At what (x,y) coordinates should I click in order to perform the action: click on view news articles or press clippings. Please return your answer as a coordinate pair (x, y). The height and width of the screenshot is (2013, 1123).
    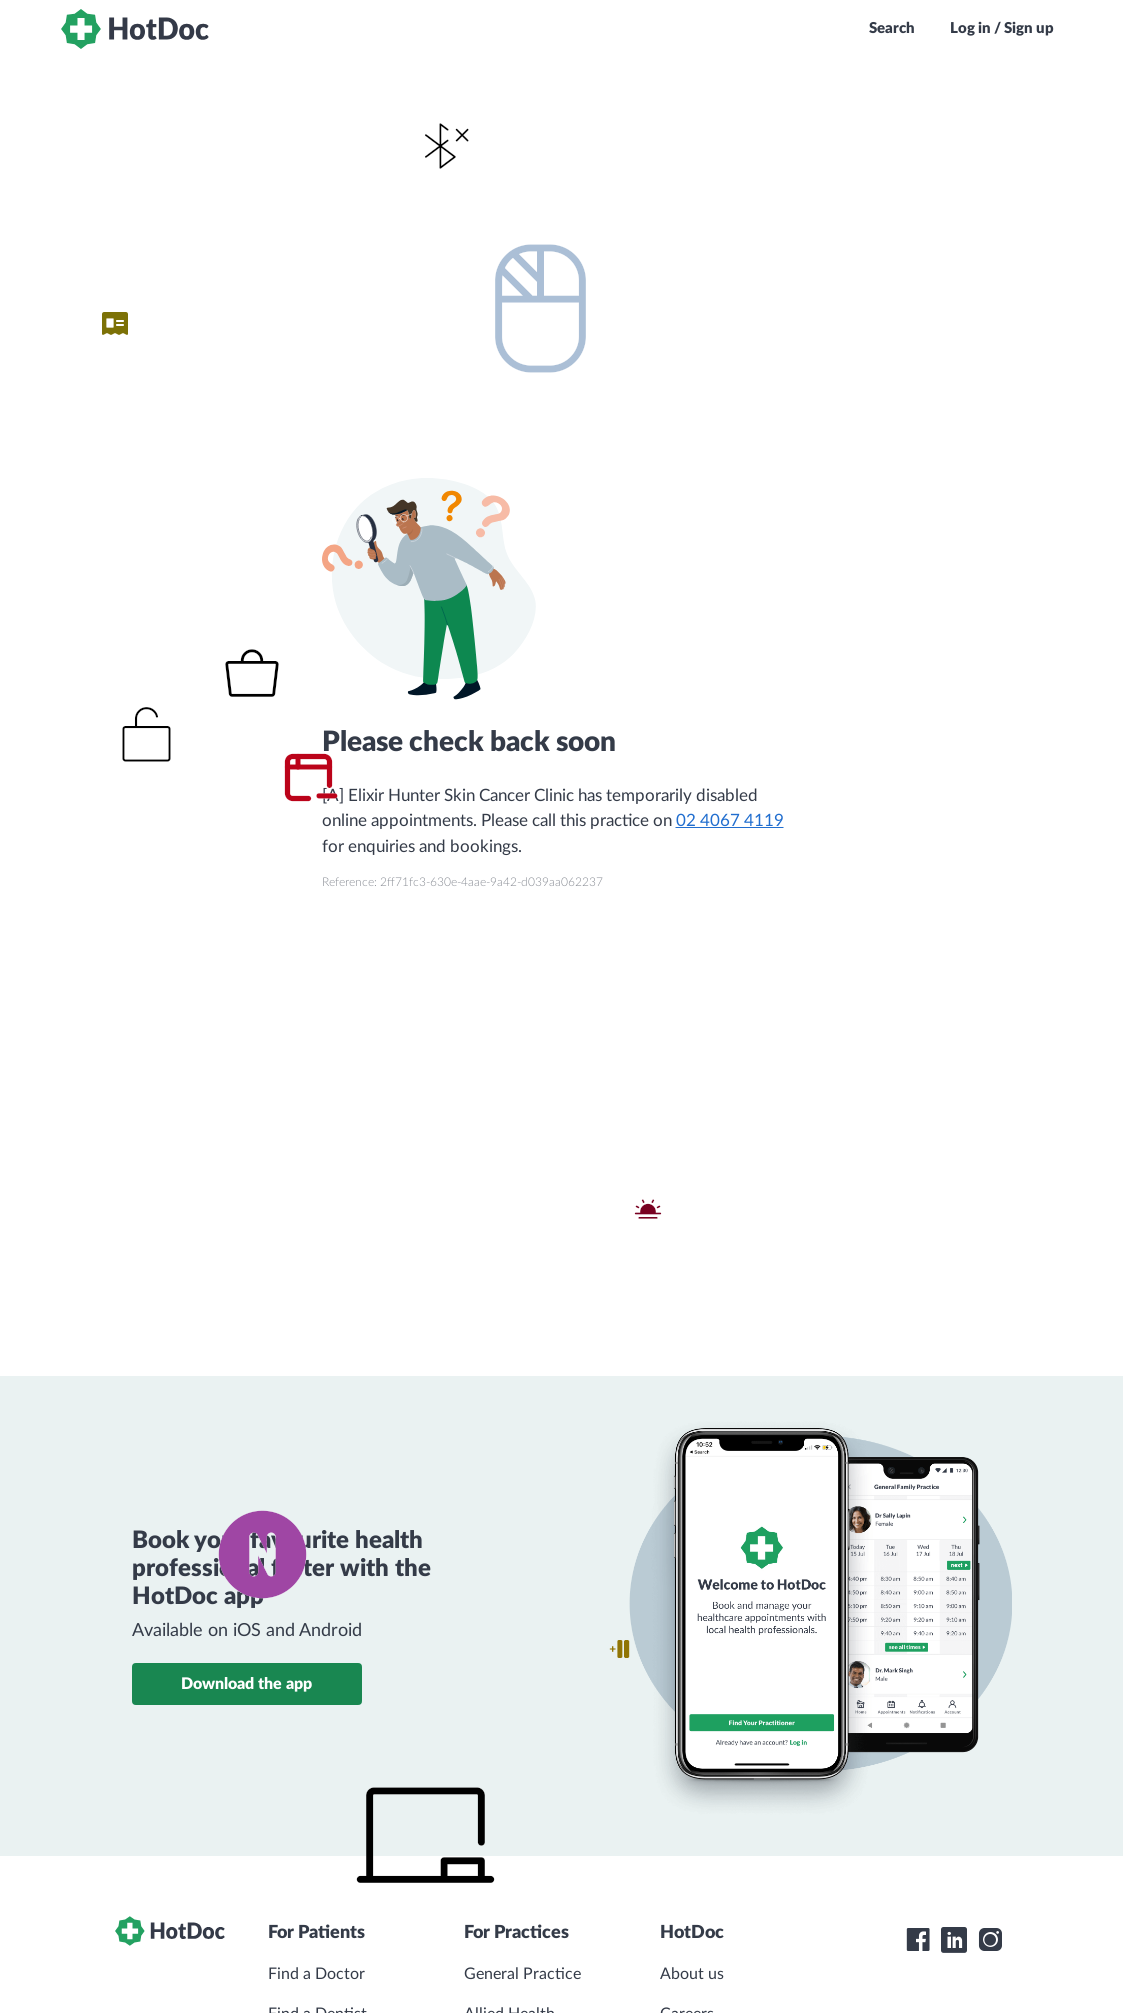
    Looking at the image, I should click on (115, 323).